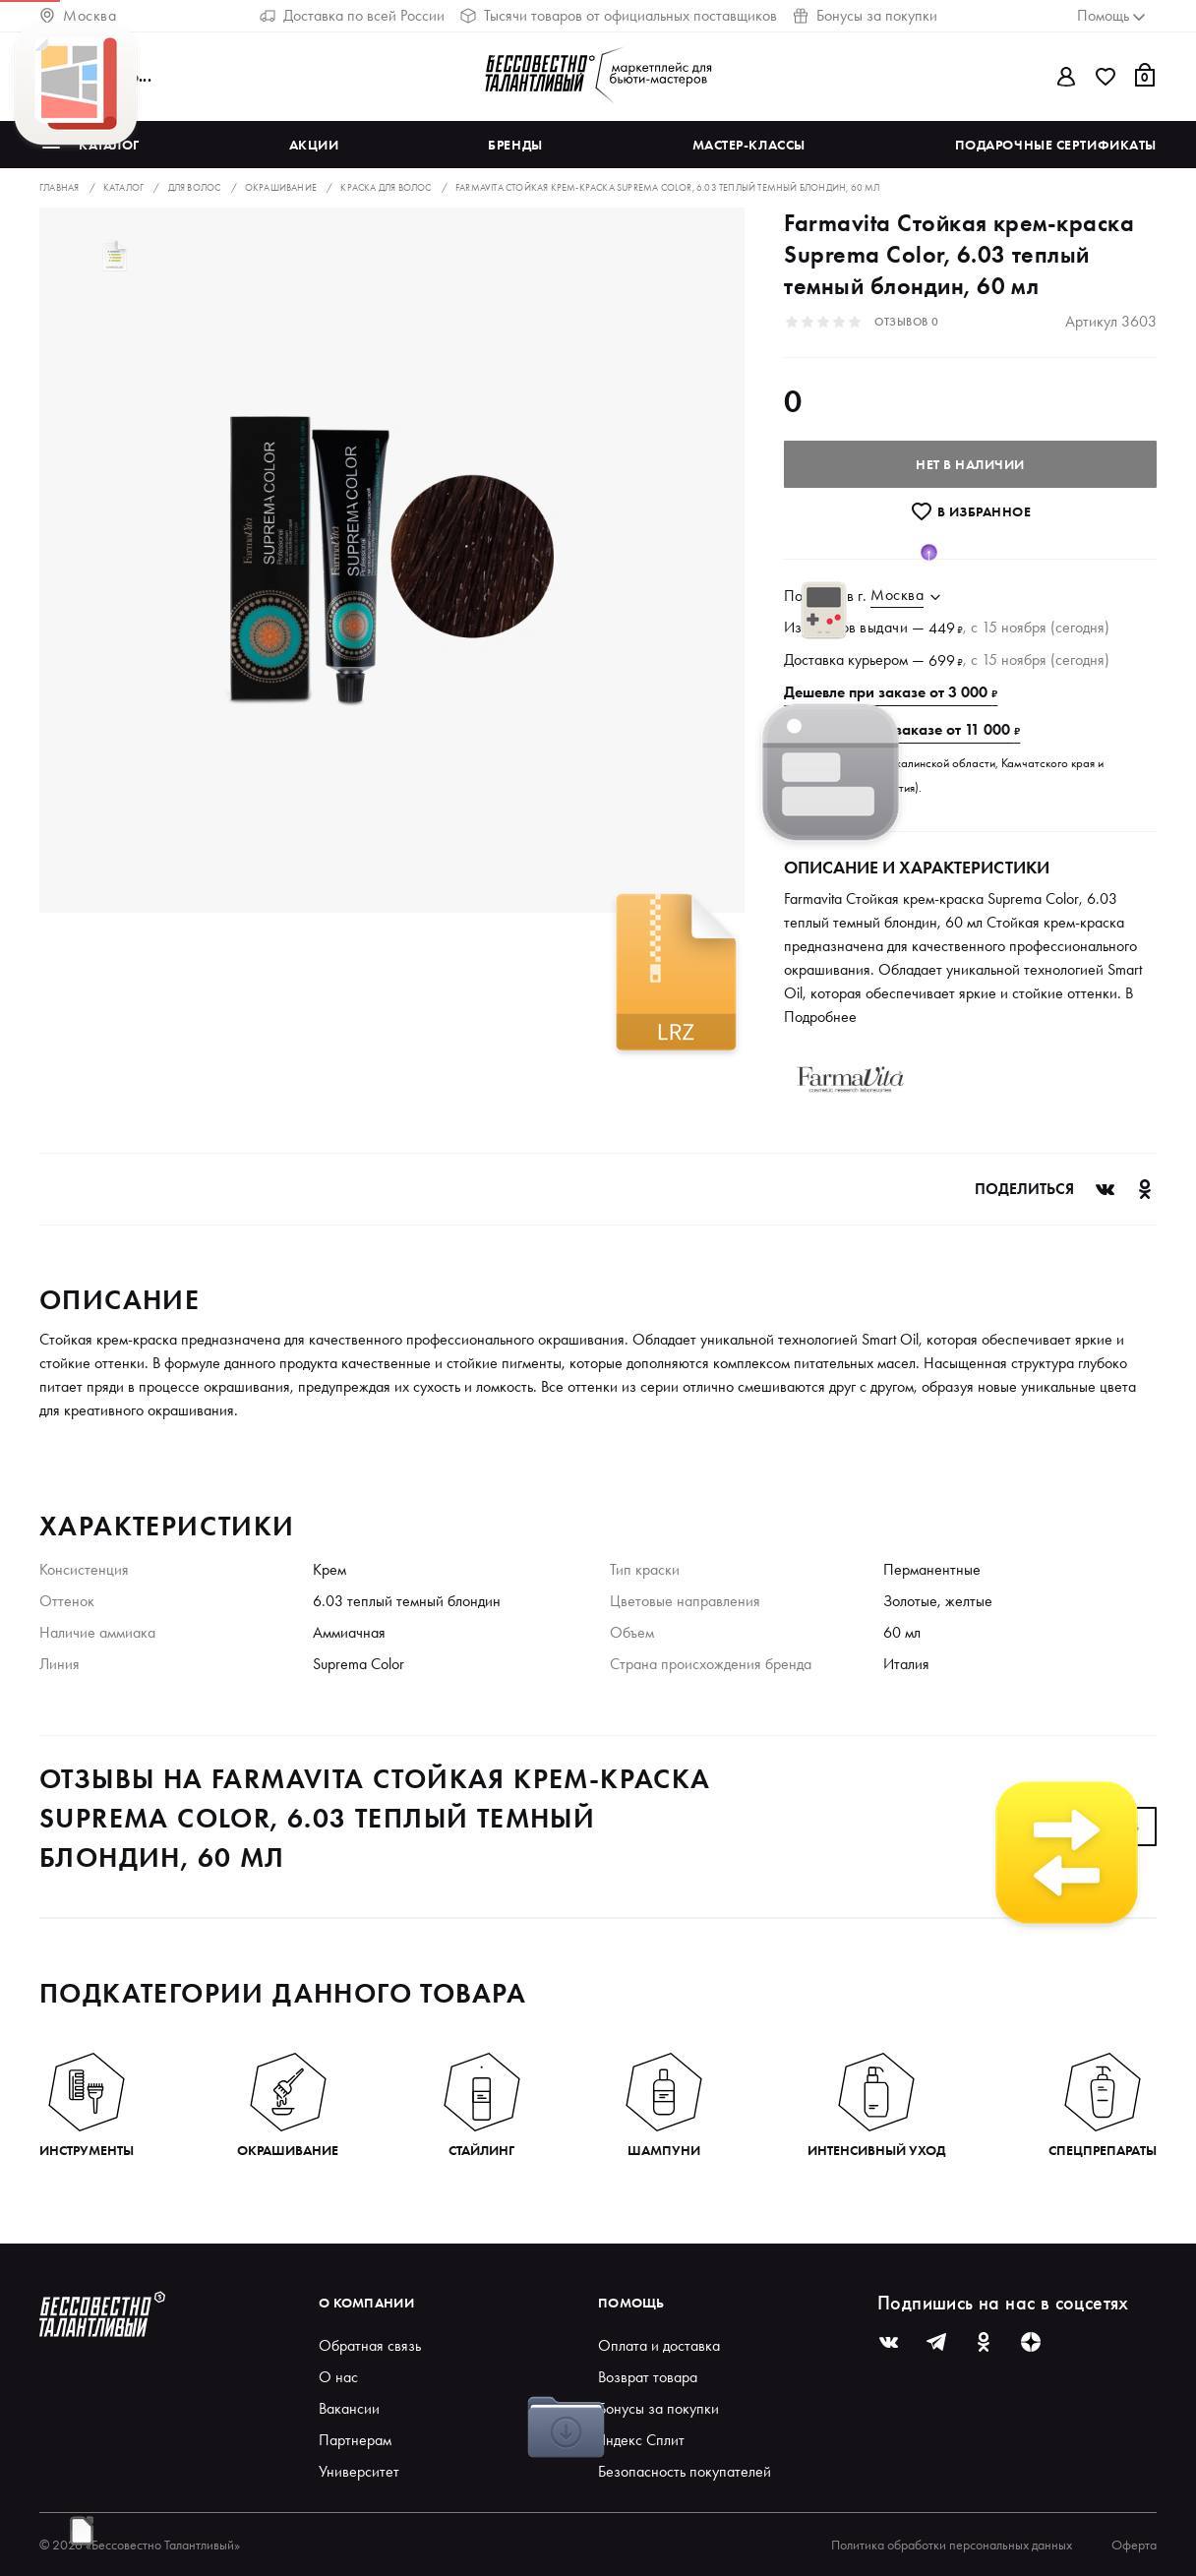 The image size is (1196, 2576). Describe the element at coordinates (76, 84) in the screenshot. I see `open komikku manga reader app` at that location.